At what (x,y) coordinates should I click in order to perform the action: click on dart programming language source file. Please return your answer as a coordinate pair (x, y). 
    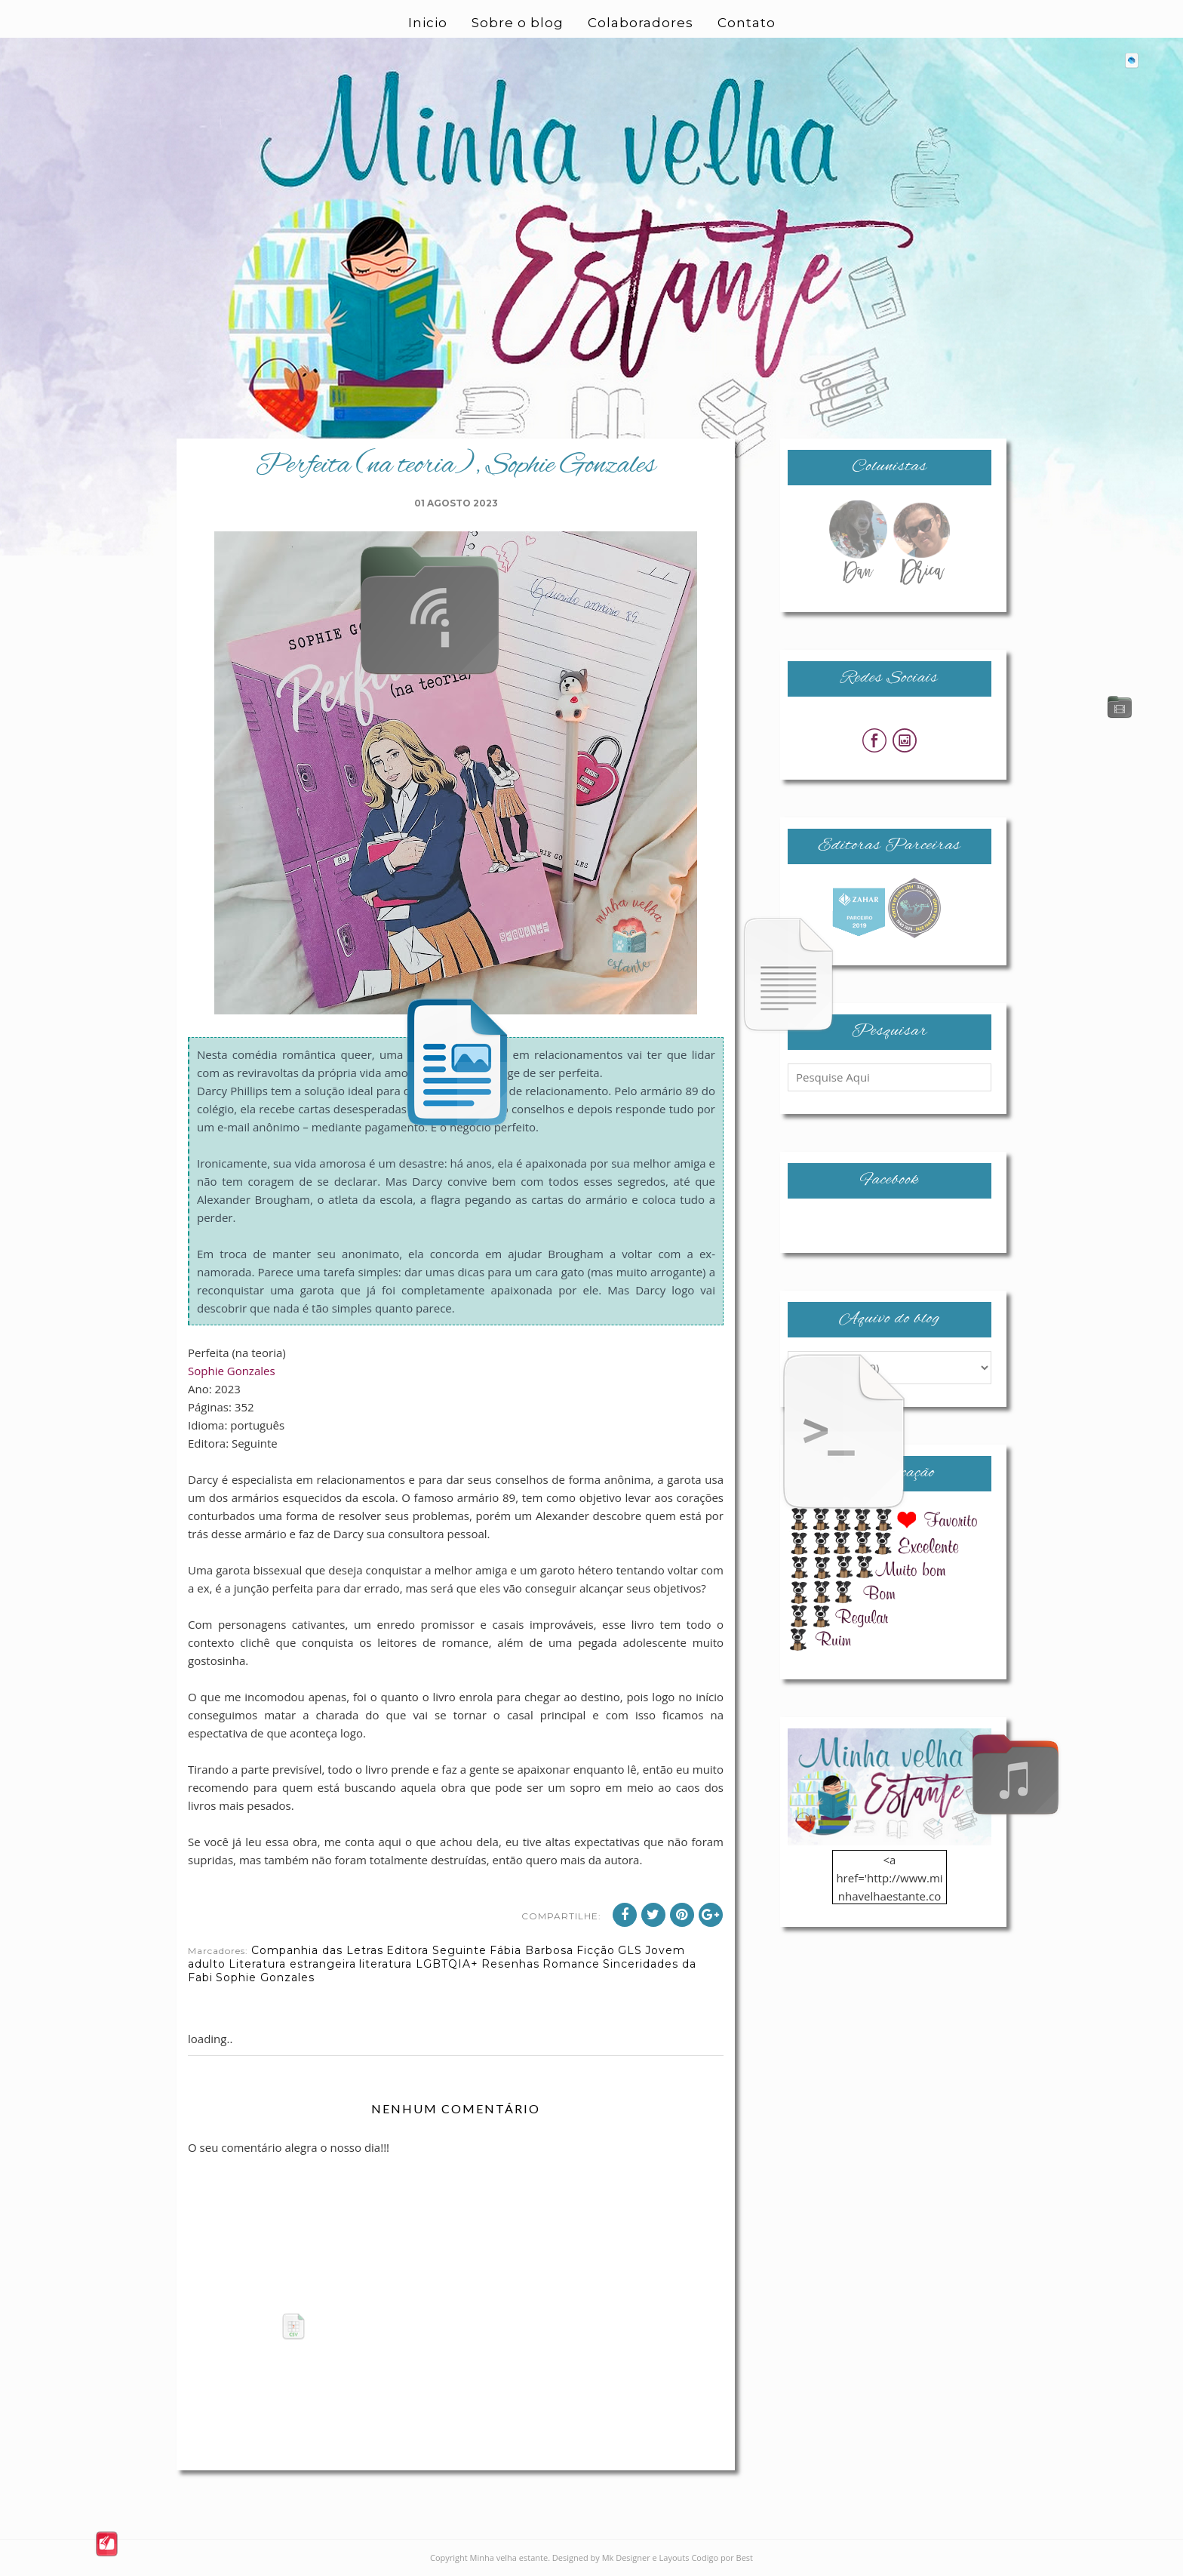
    Looking at the image, I should click on (1132, 60).